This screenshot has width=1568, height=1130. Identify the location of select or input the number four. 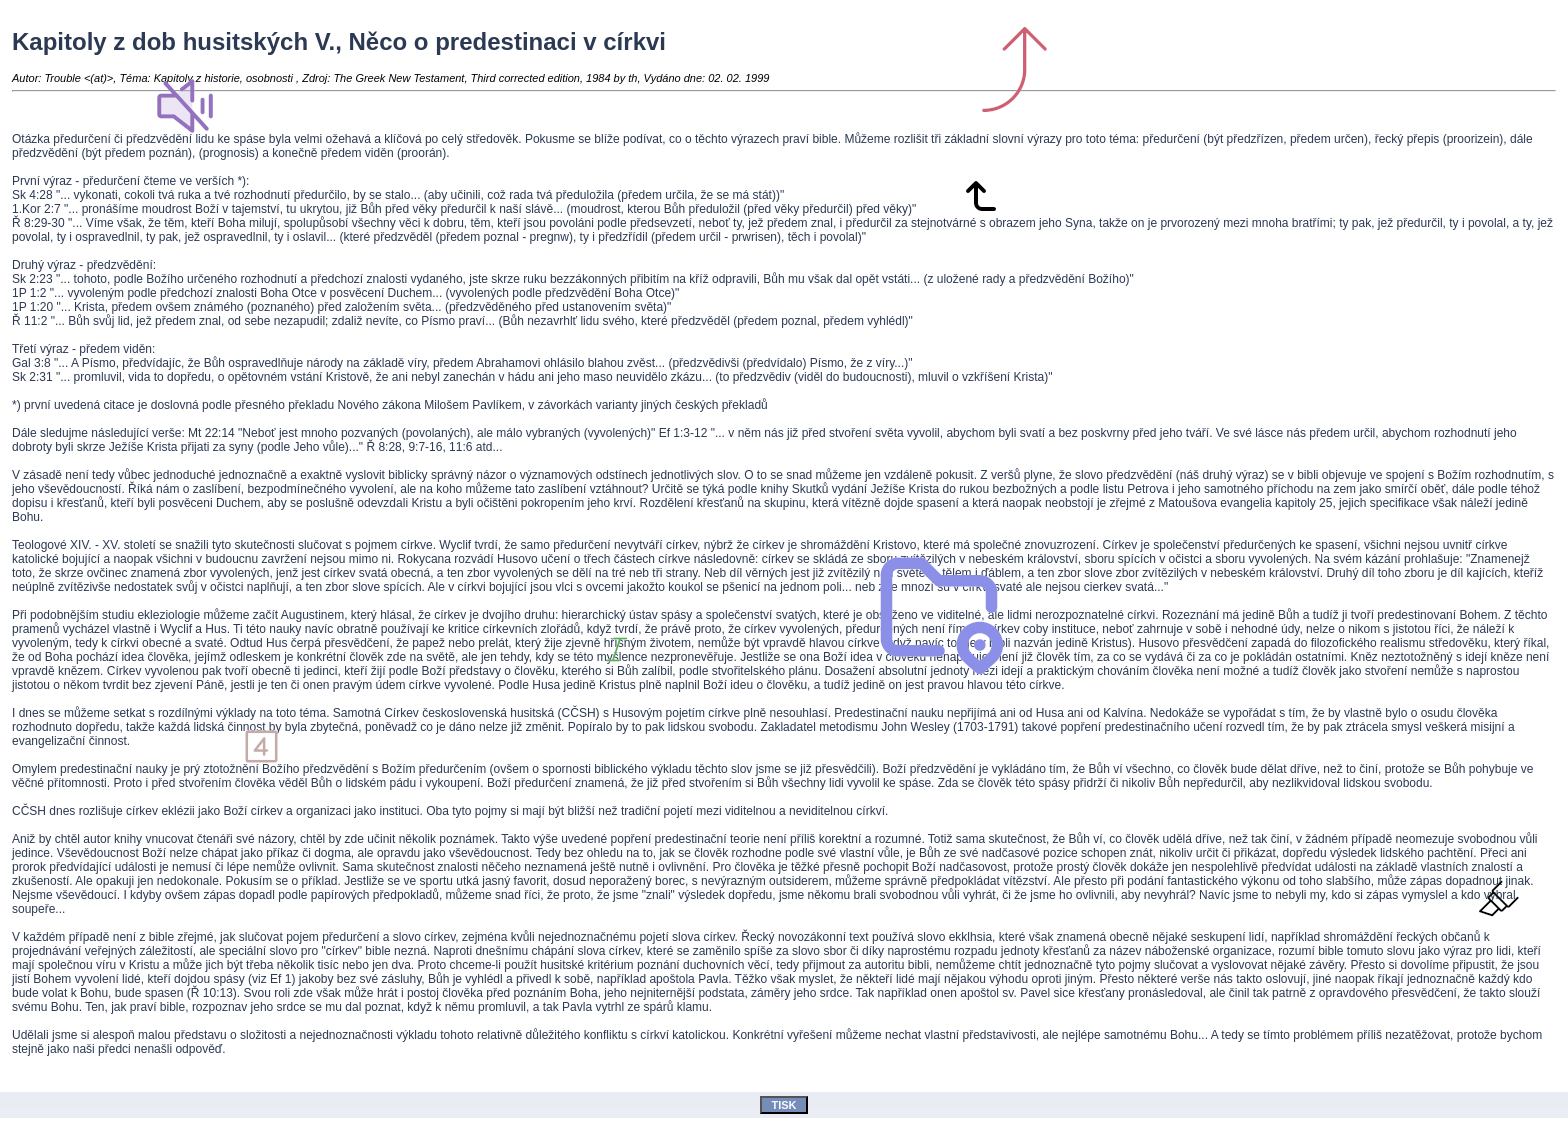
(261, 746).